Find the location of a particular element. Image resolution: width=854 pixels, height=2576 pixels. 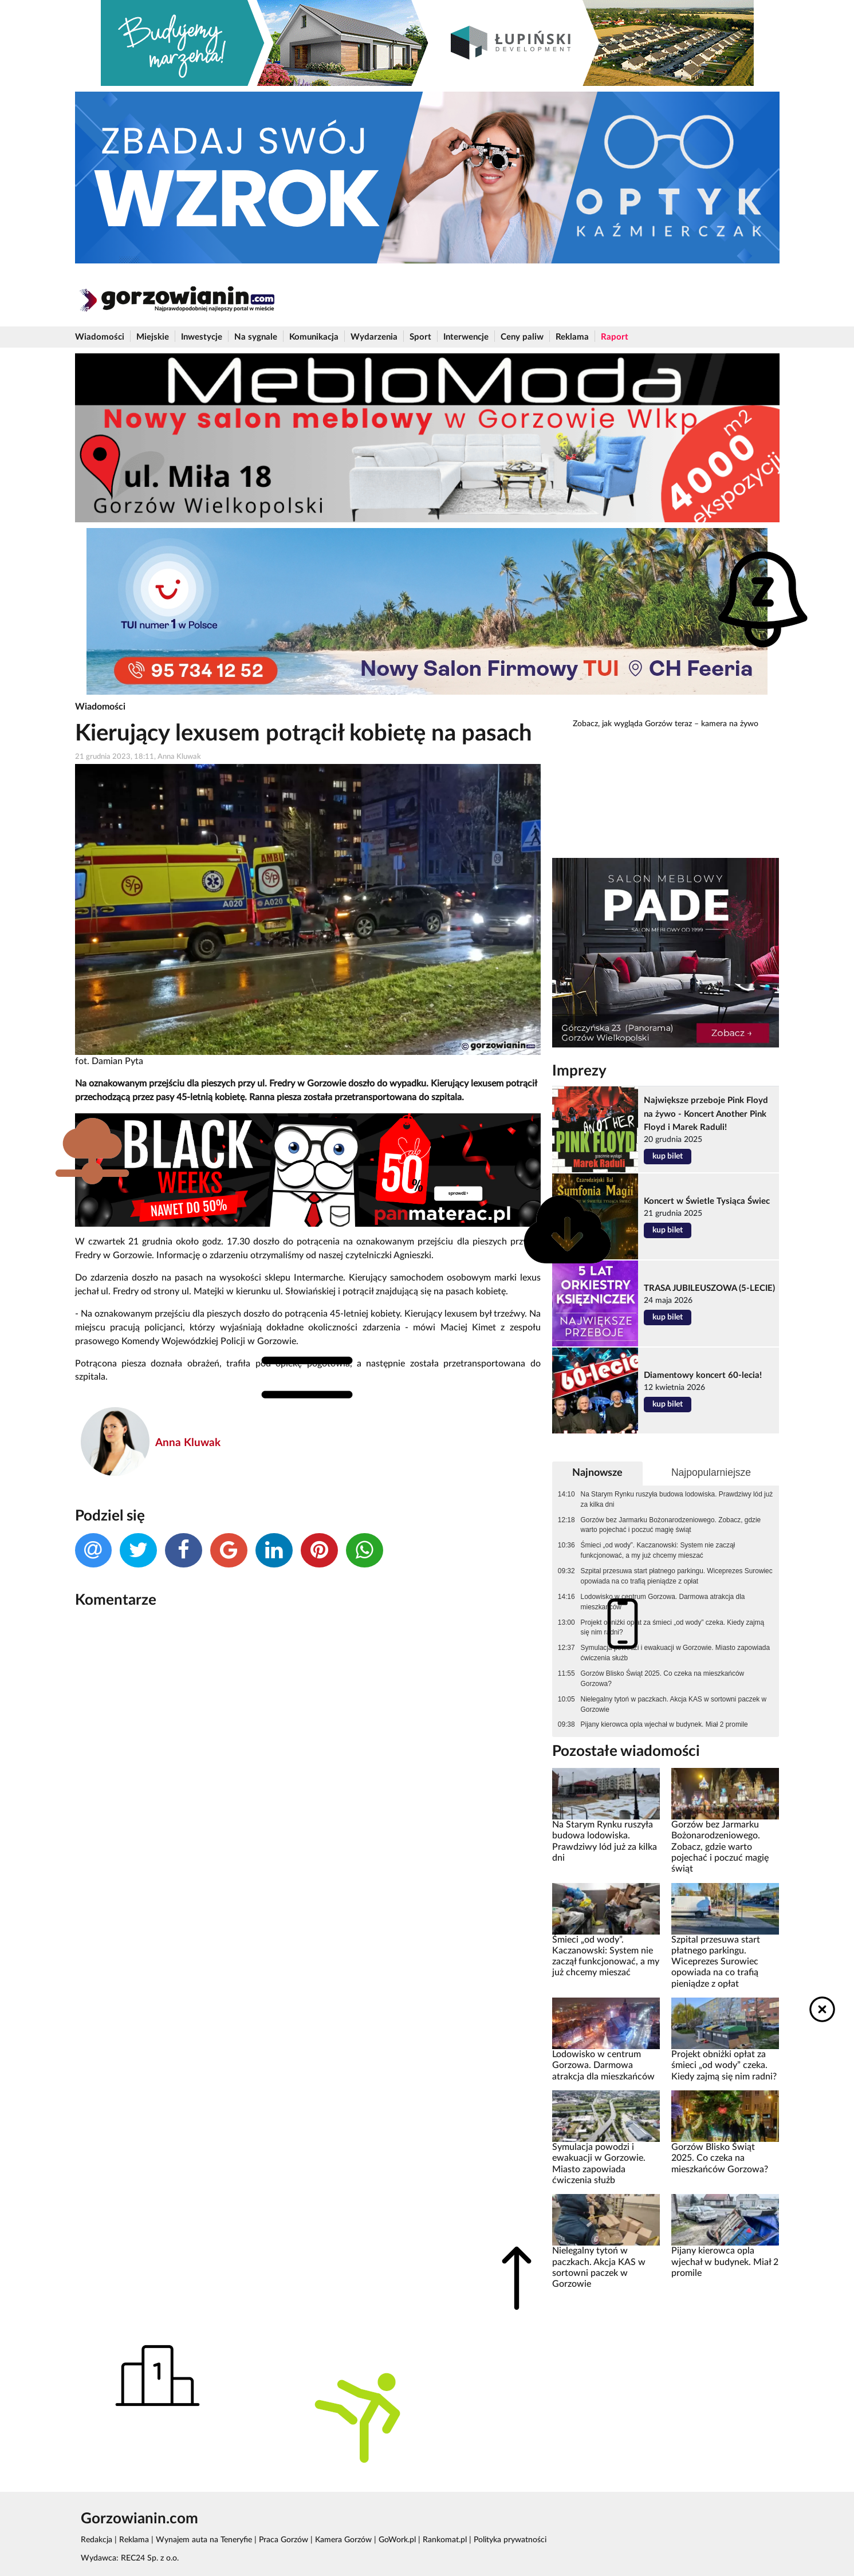

view leaderboard rankings is located at coordinates (158, 2376).